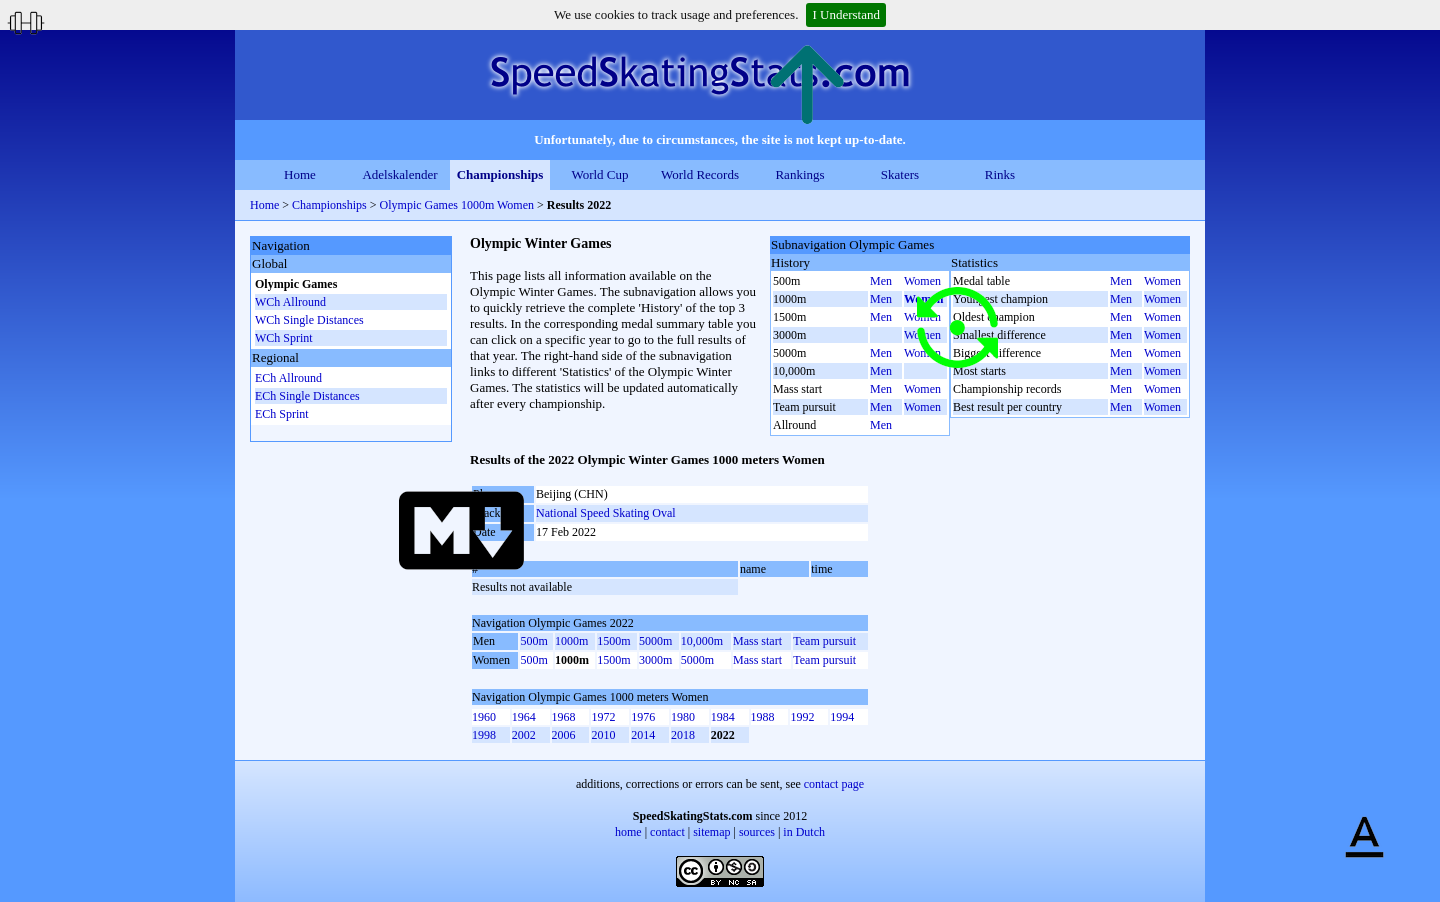 Image resolution: width=1440 pixels, height=902 pixels. What do you see at coordinates (957, 327) in the screenshot?
I see `reopen a previously closed issue` at bounding box center [957, 327].